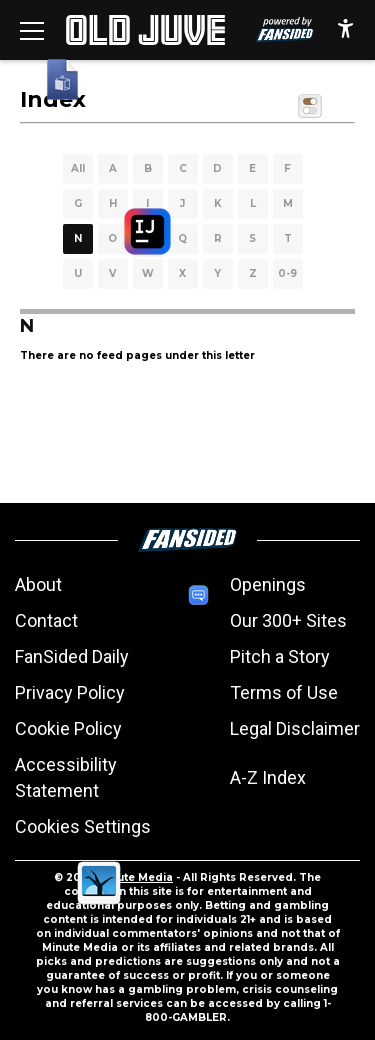  Describe the element at coordinates (62, 80) in the screenshot. I see `a DWG file containing CAD or 3D drawing data` at that location.